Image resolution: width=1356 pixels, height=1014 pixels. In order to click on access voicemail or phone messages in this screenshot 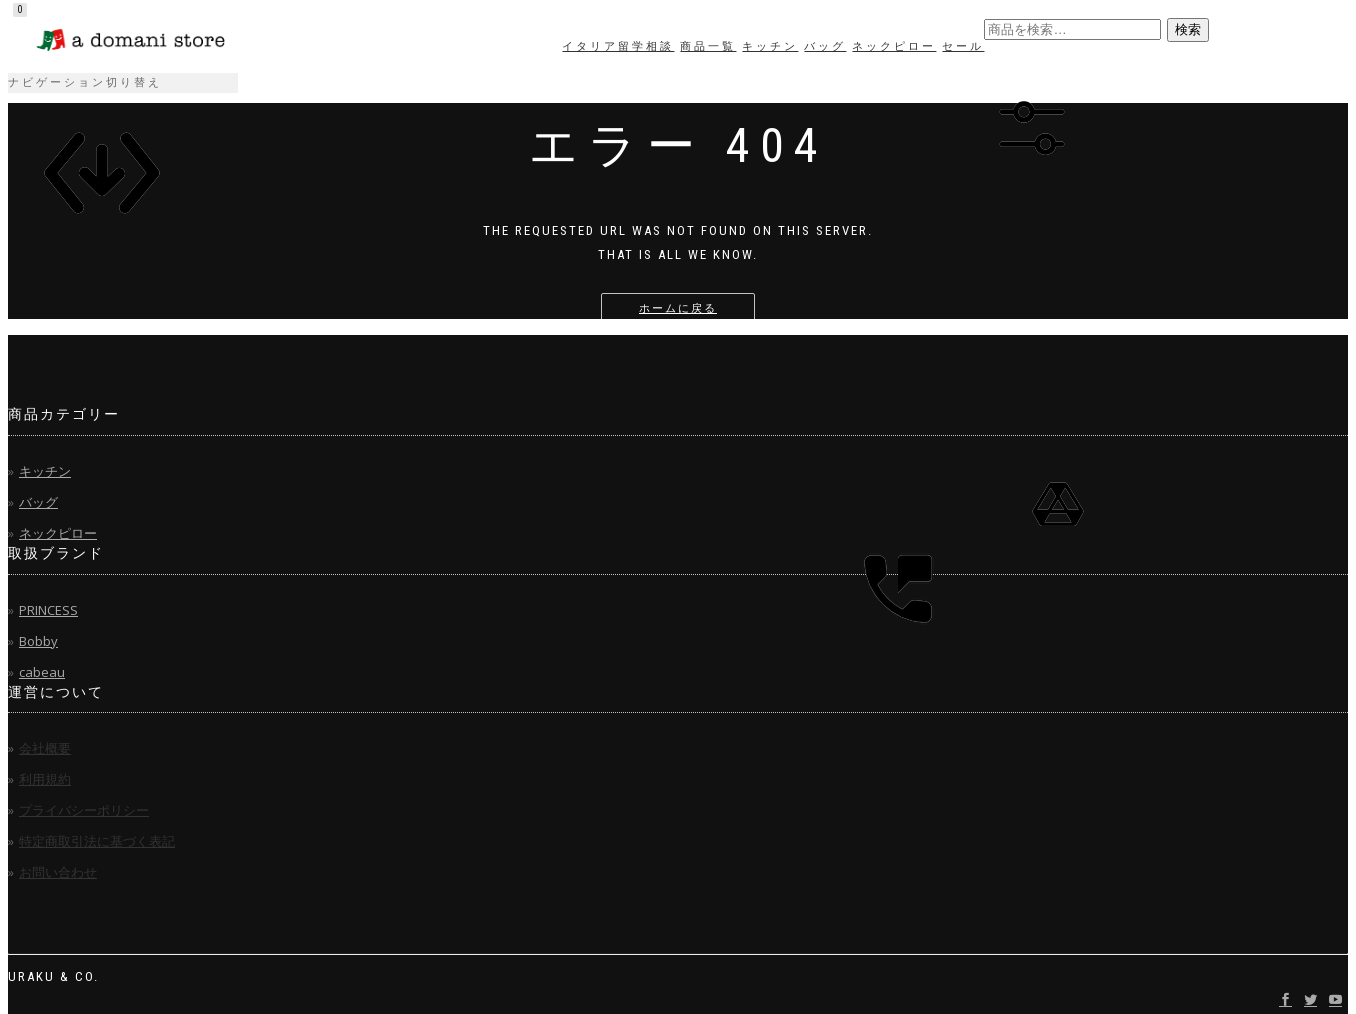, I will do `click(898, 589)`.